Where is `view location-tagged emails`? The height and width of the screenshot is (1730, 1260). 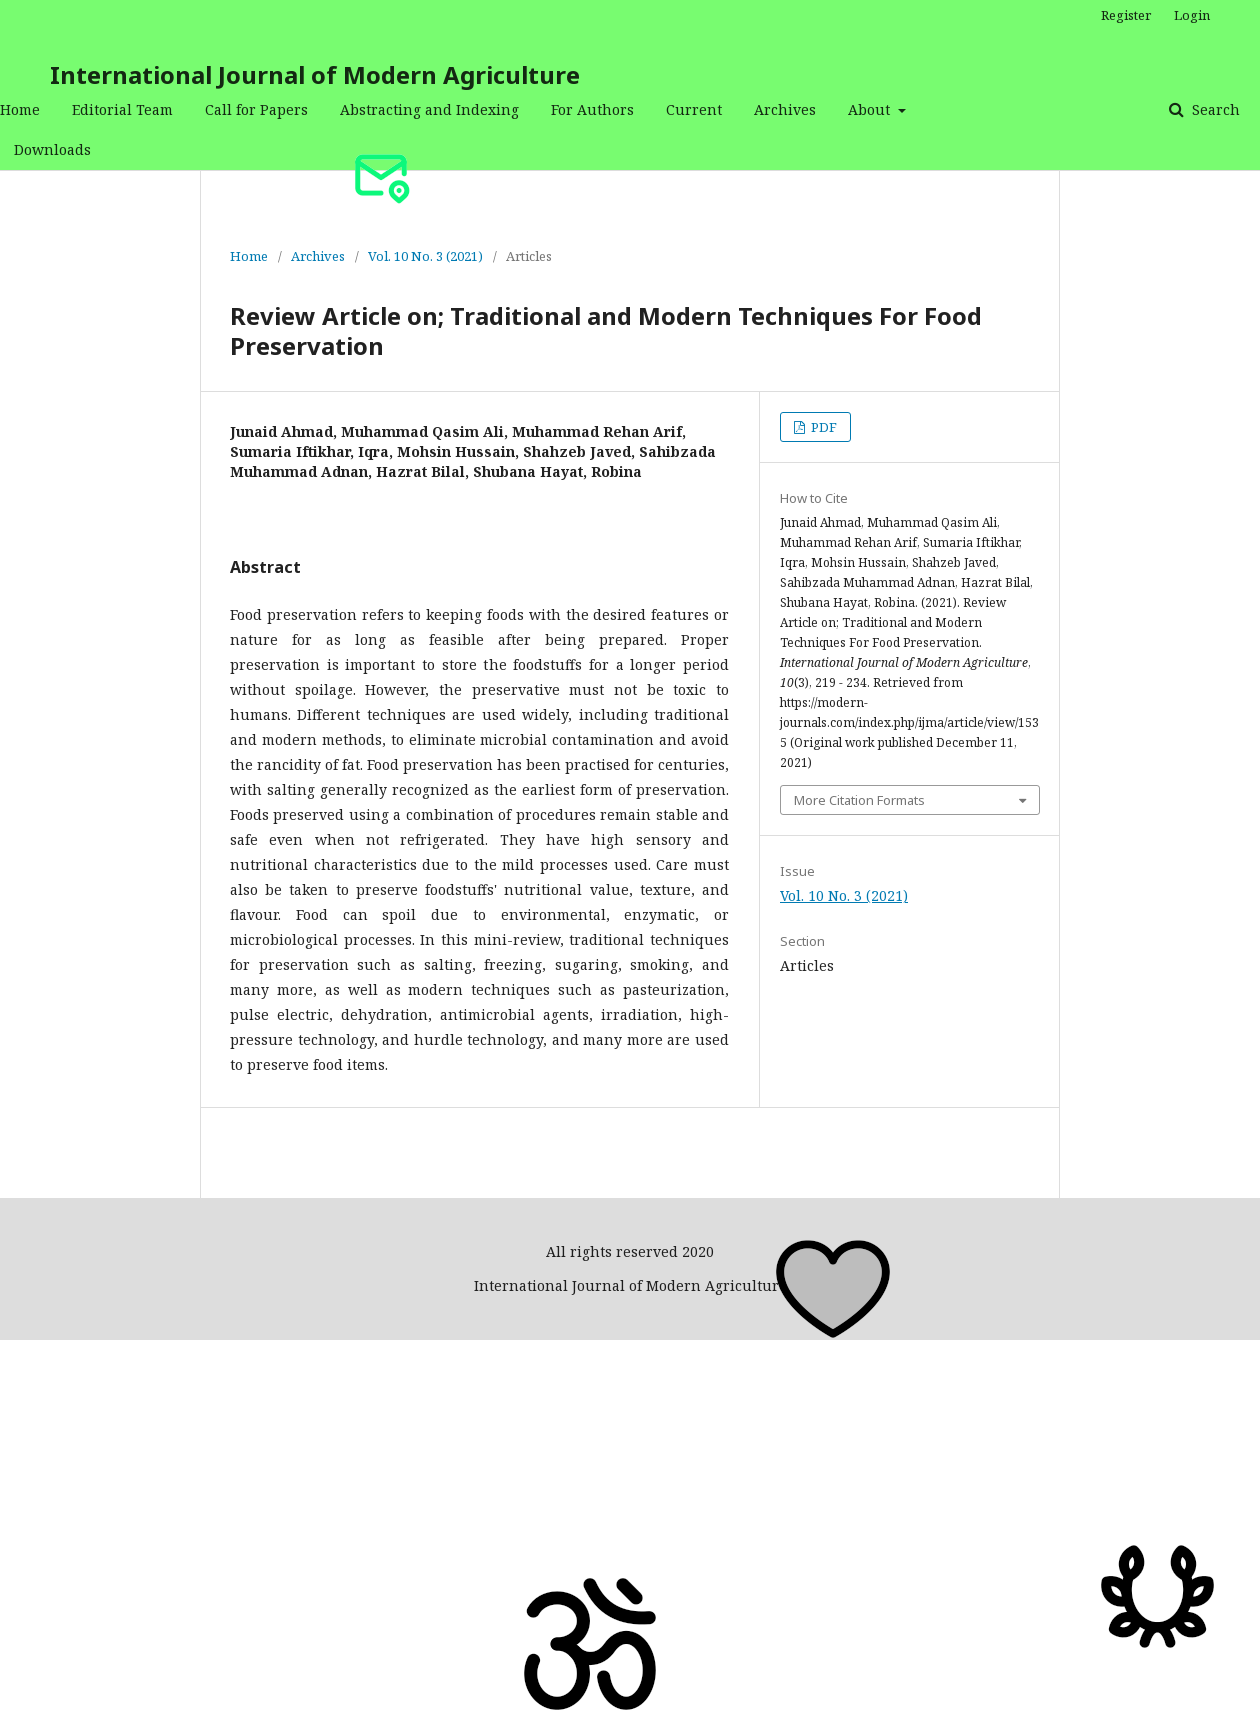 view location-tagged emails is located at coordinates (381, 175).